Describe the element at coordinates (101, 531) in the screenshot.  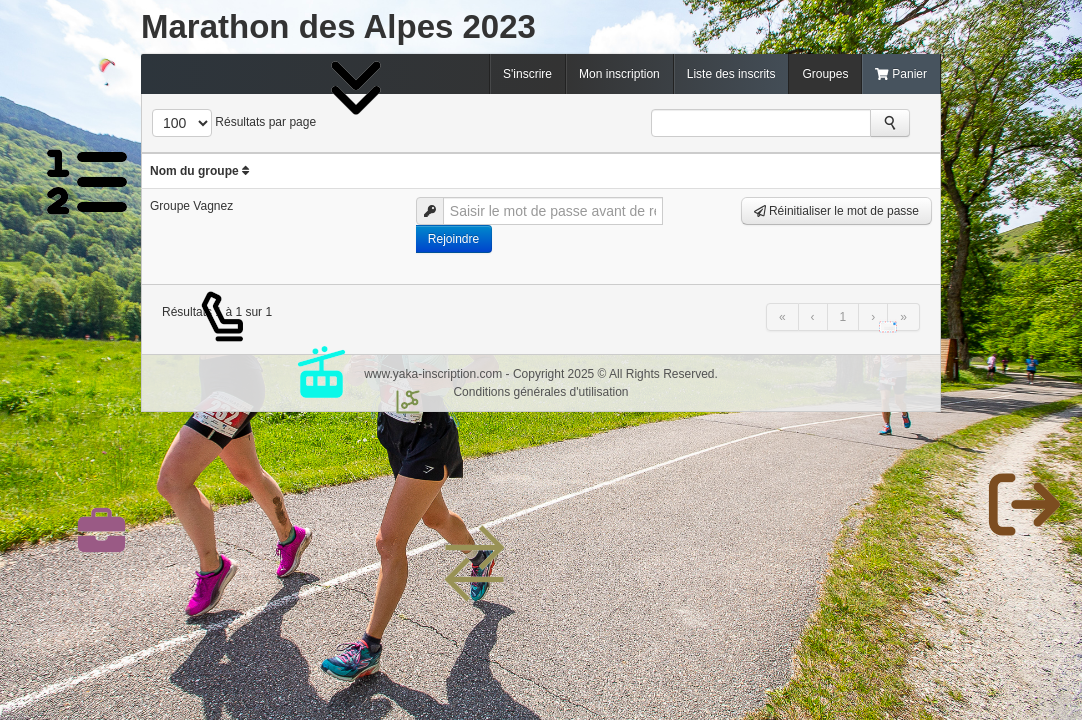
I see `access work or business-related content` at that location.